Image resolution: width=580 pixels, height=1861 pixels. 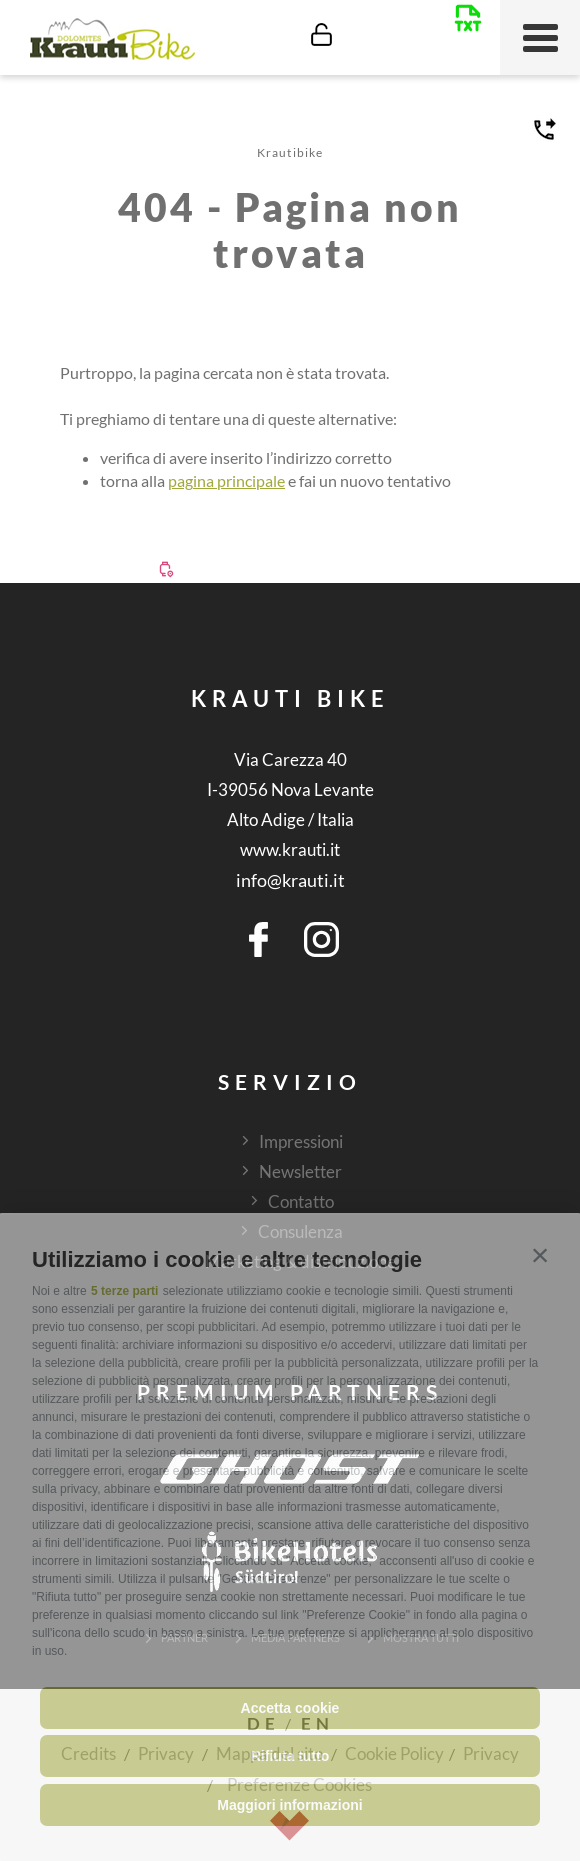 I want to click on unlock a secured item or feature, so click(x=321, y=34).